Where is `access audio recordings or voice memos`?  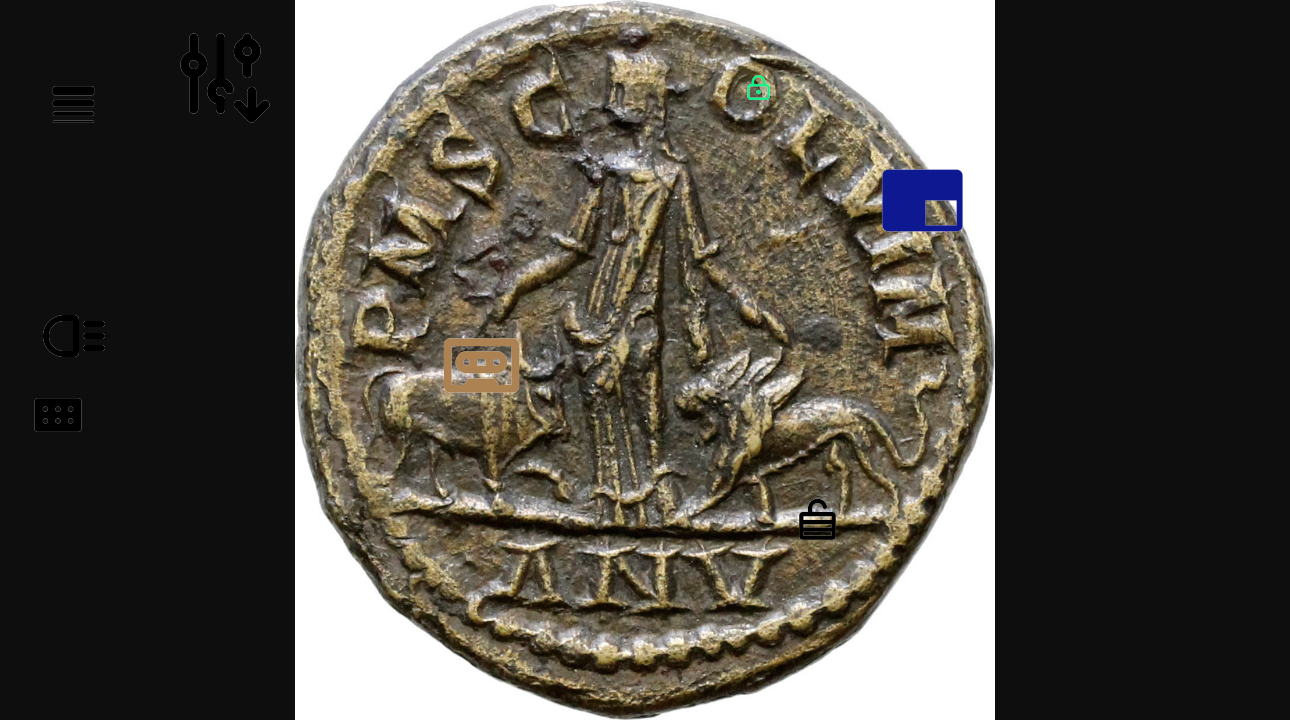 access audio recordings or voice memos is located at coordinates (481, 365).